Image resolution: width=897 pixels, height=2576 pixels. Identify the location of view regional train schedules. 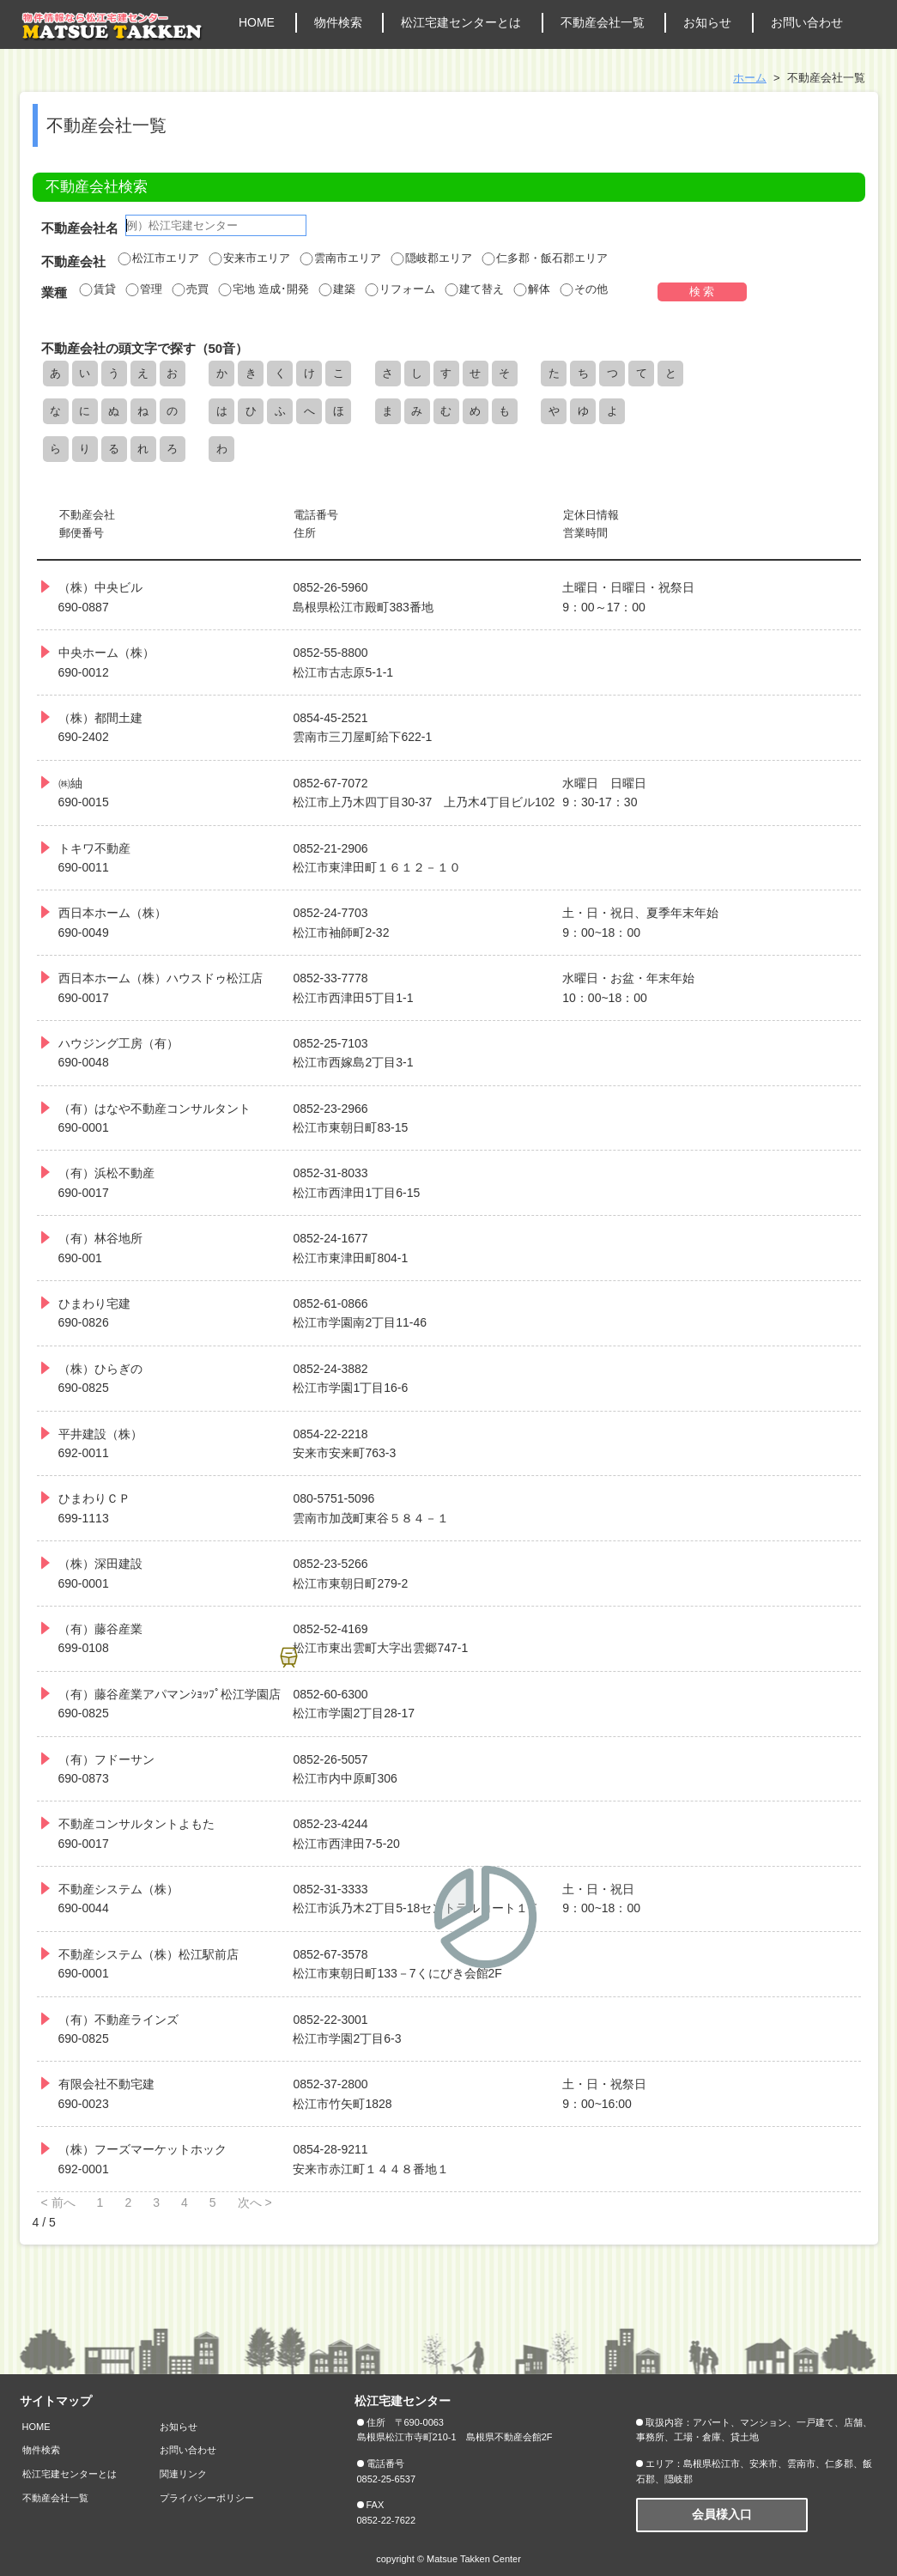
(288, 1656).